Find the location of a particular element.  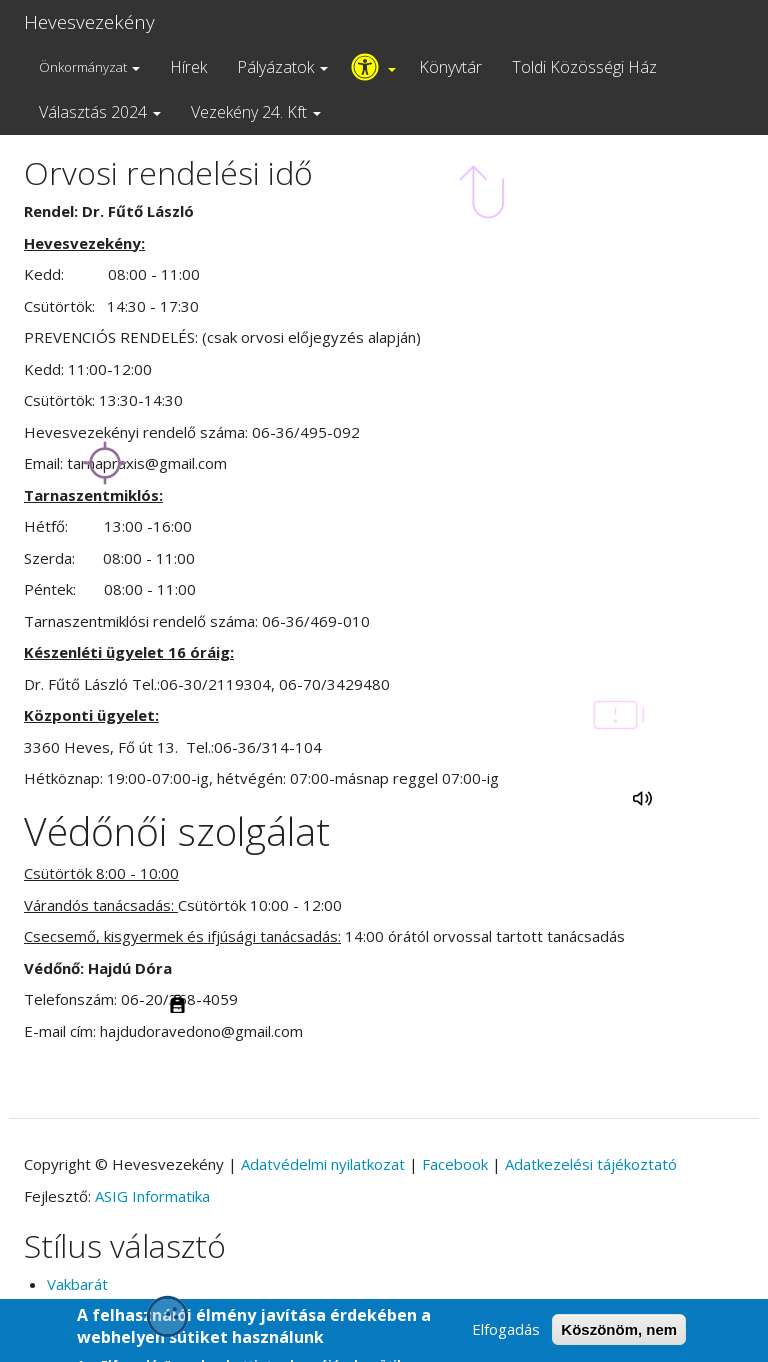

go back or return to previous screen is located at coordinates (484, 192).